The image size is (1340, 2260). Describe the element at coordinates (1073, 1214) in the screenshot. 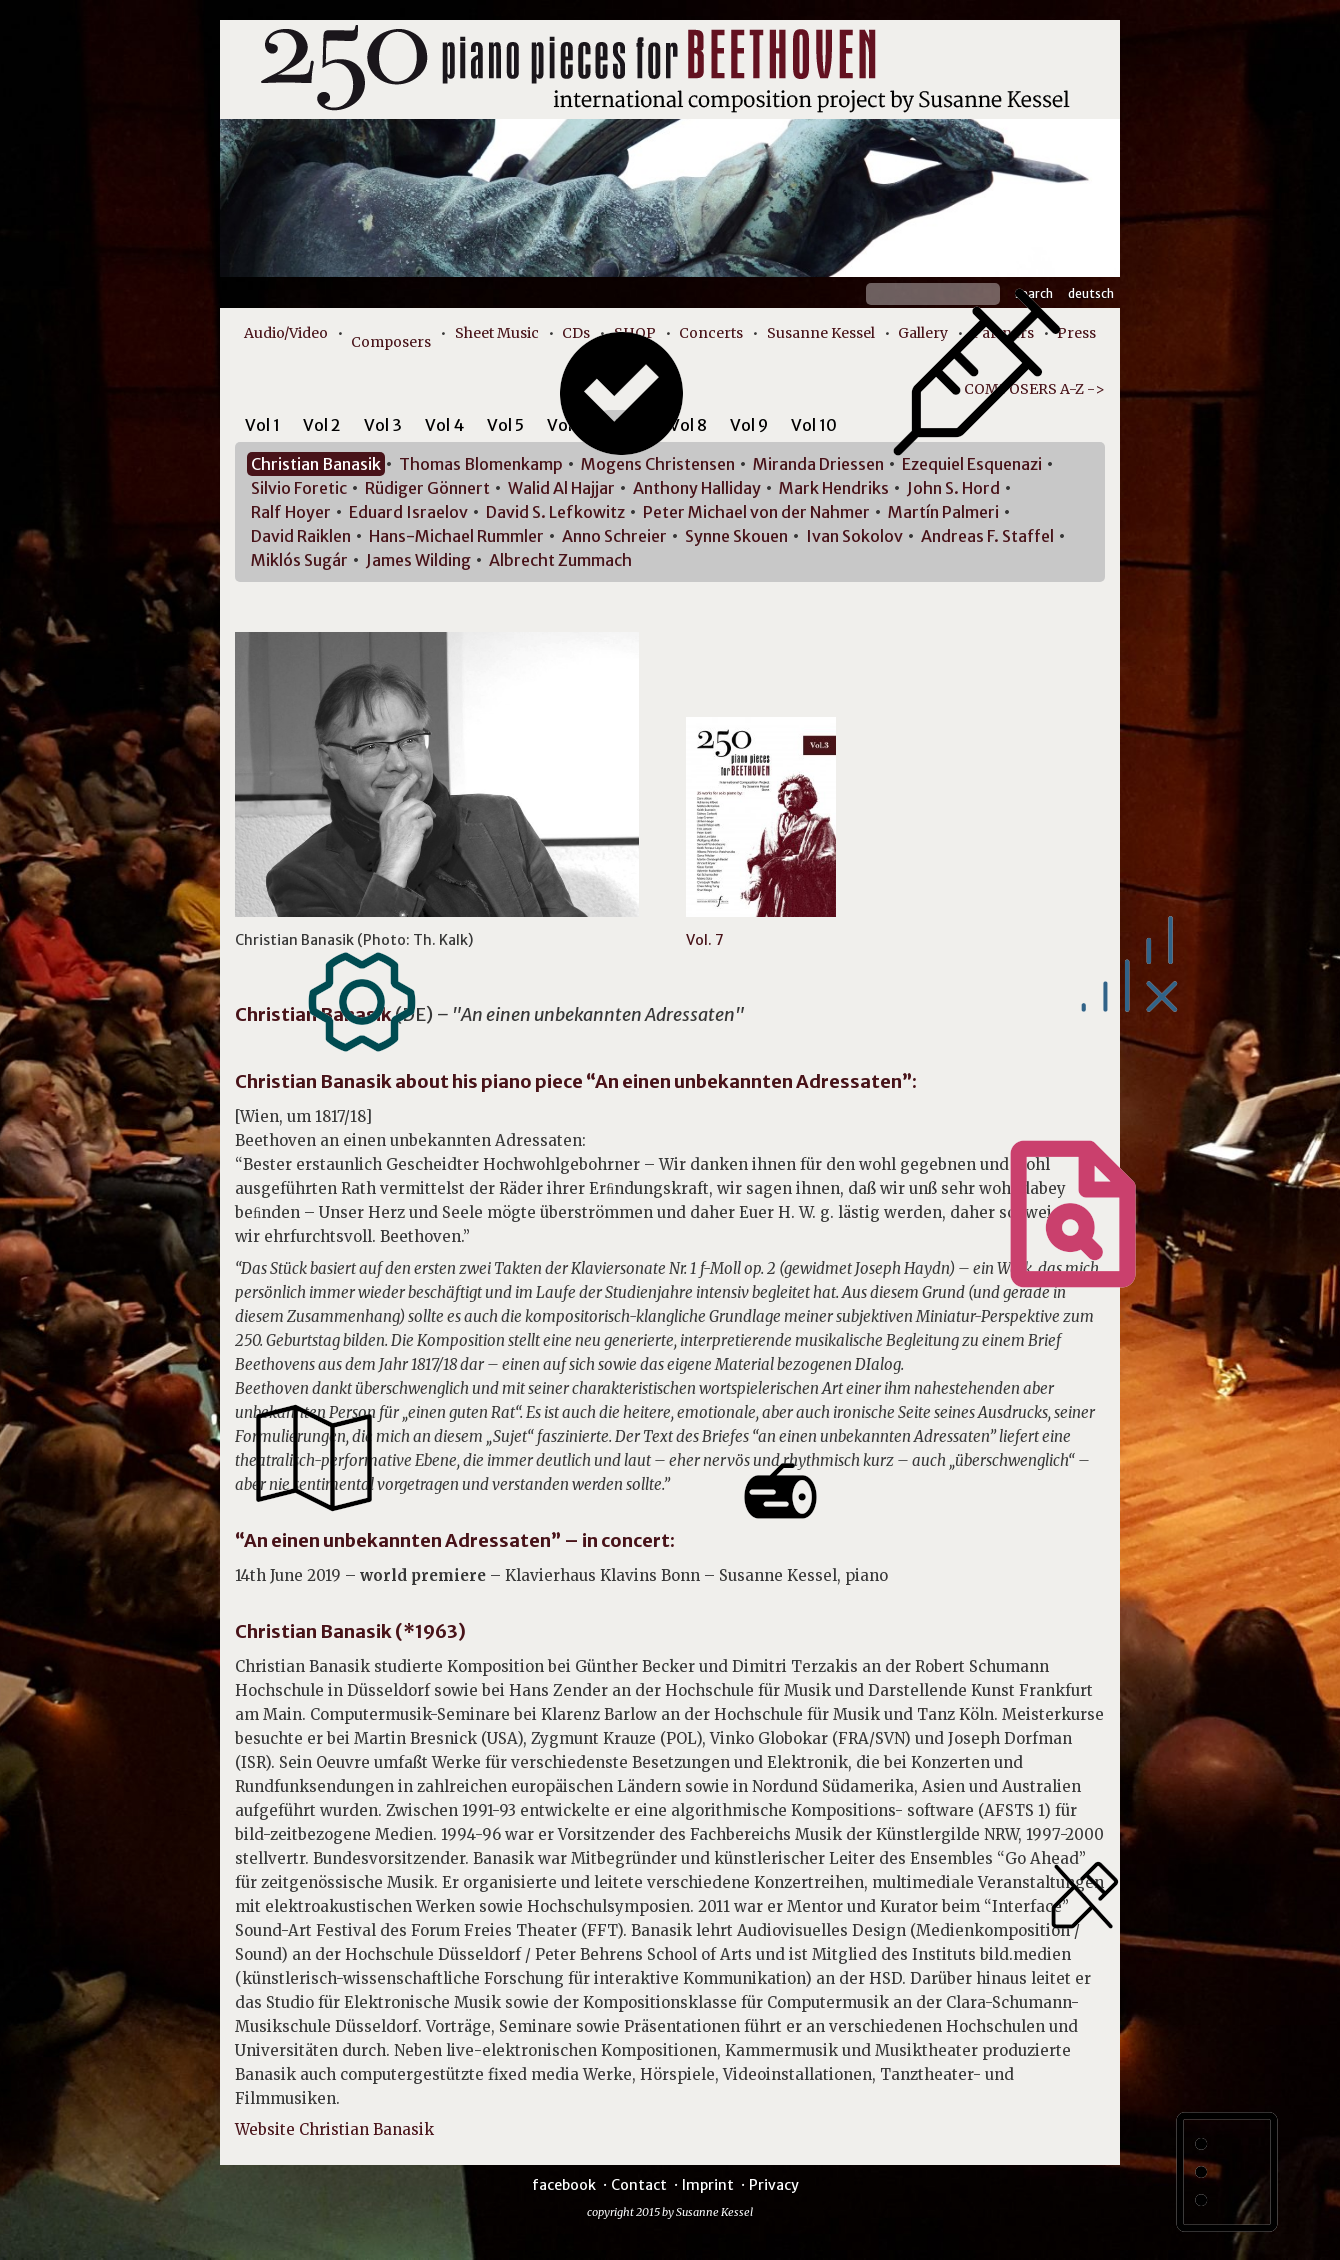

I see `search within a document` at that location.